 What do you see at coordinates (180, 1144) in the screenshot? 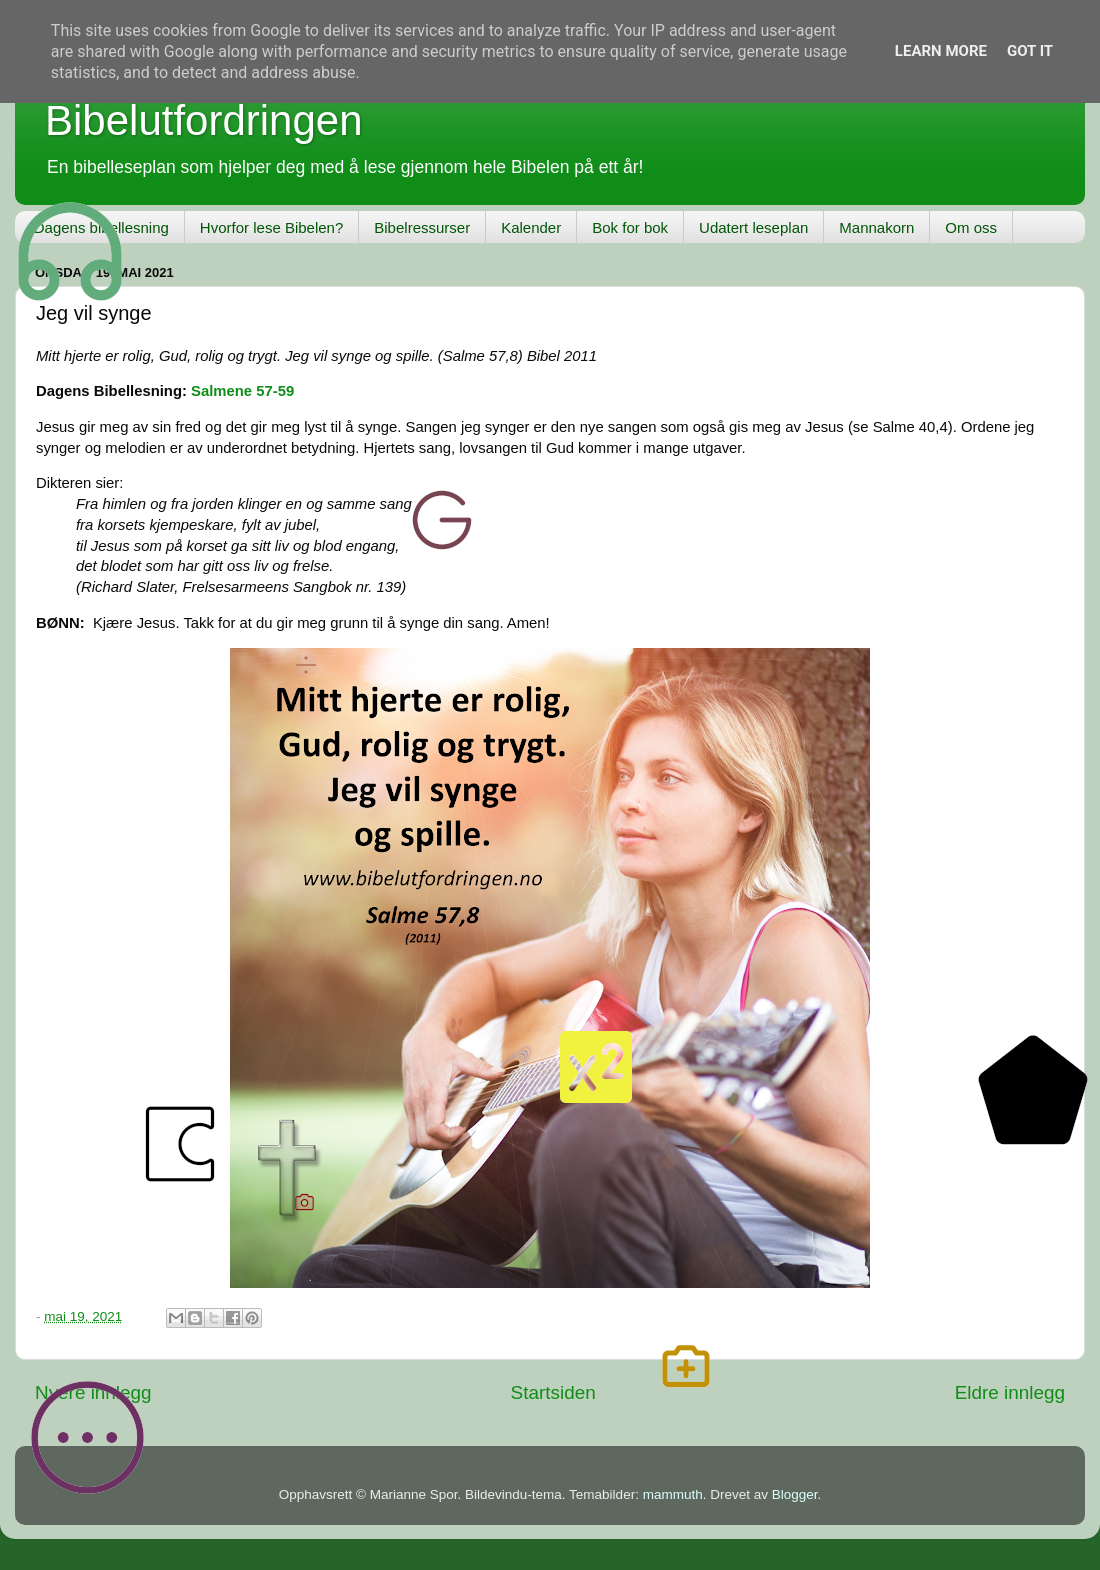
I see `open Coda app` at bounding box center [180, 1144].